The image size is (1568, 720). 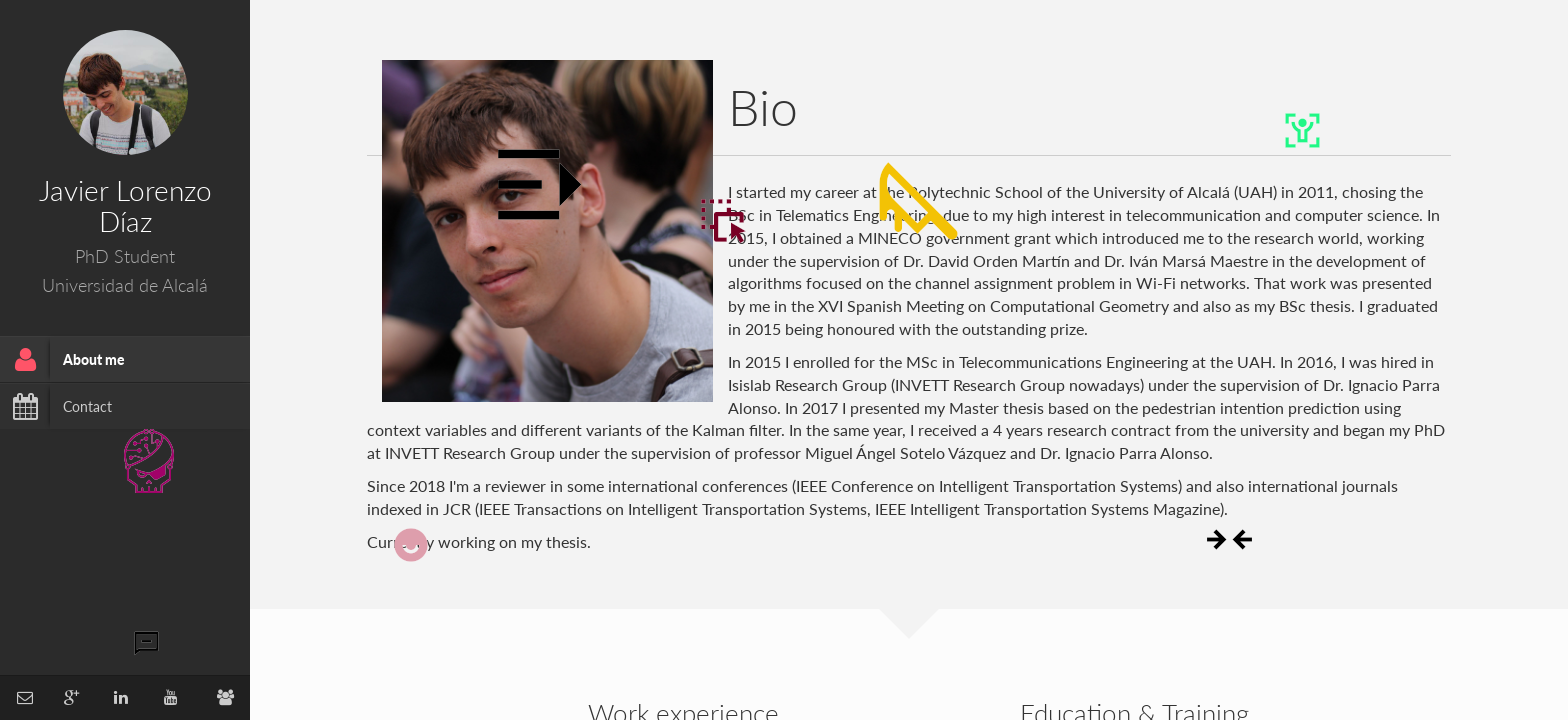 What do you see at coordinates (411, 545) in the screenshot?
I see `view your profile` at bounding box center [411, 545].